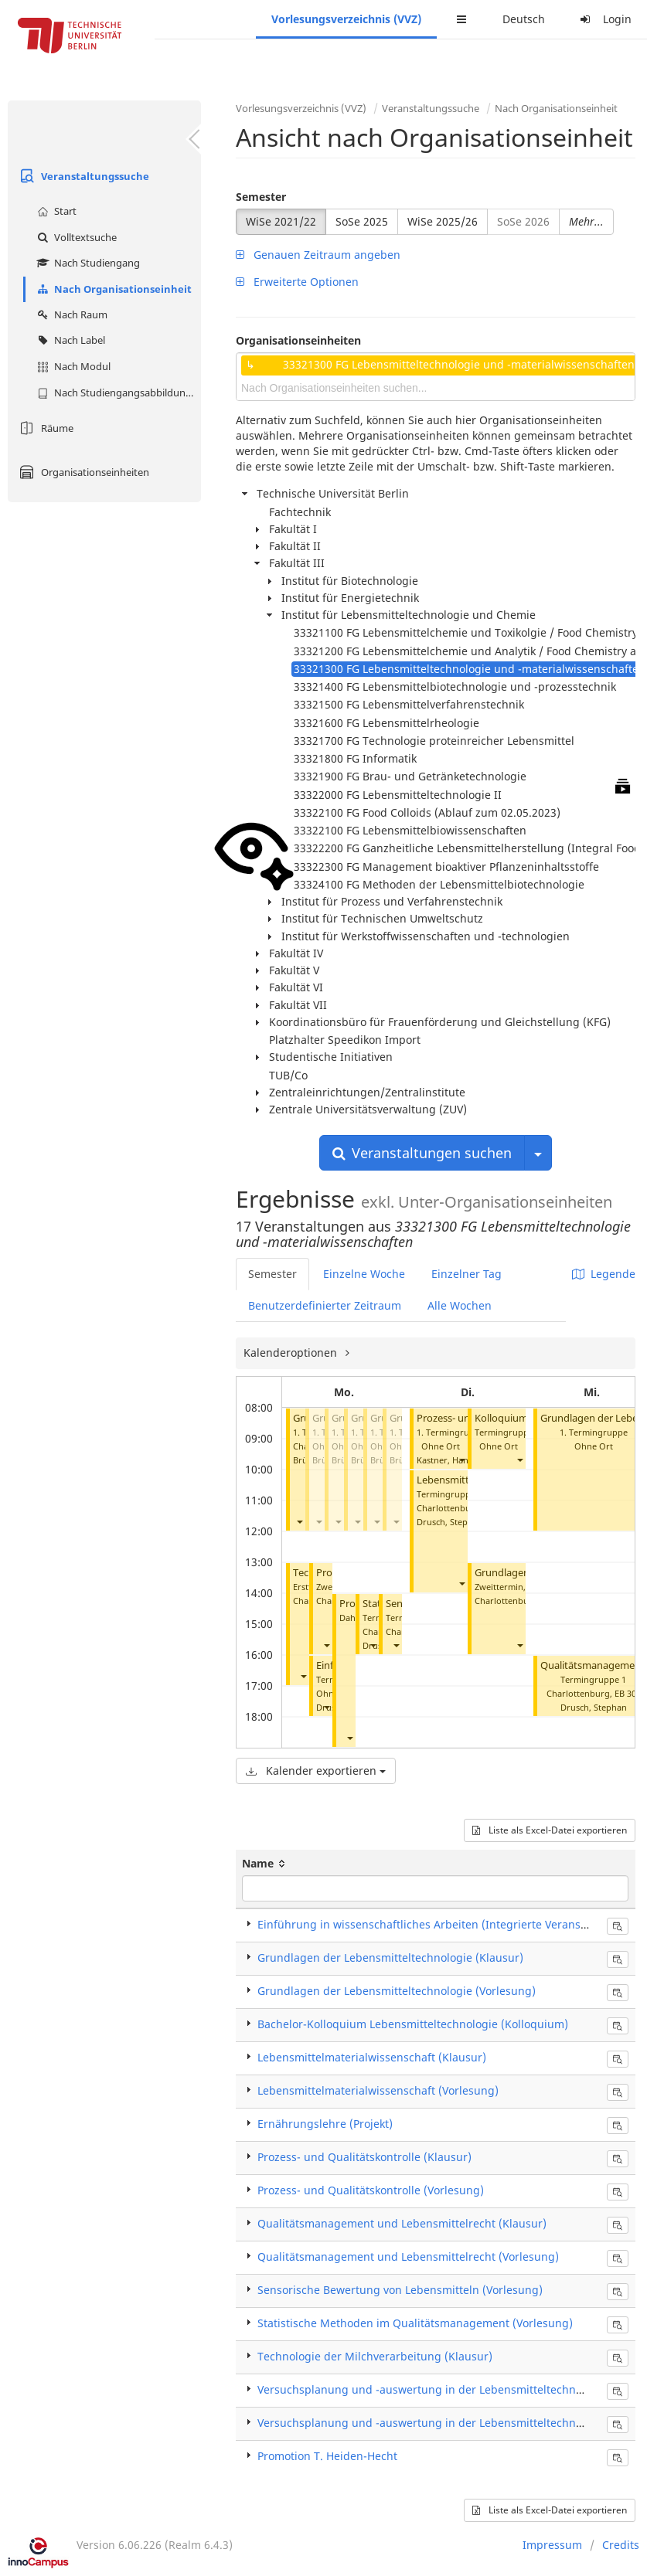  What do you see at coordinates (251, 848) in the screenshot?
I see `enable smart view or AI-powered visual features` at bounding box center [251, 848].